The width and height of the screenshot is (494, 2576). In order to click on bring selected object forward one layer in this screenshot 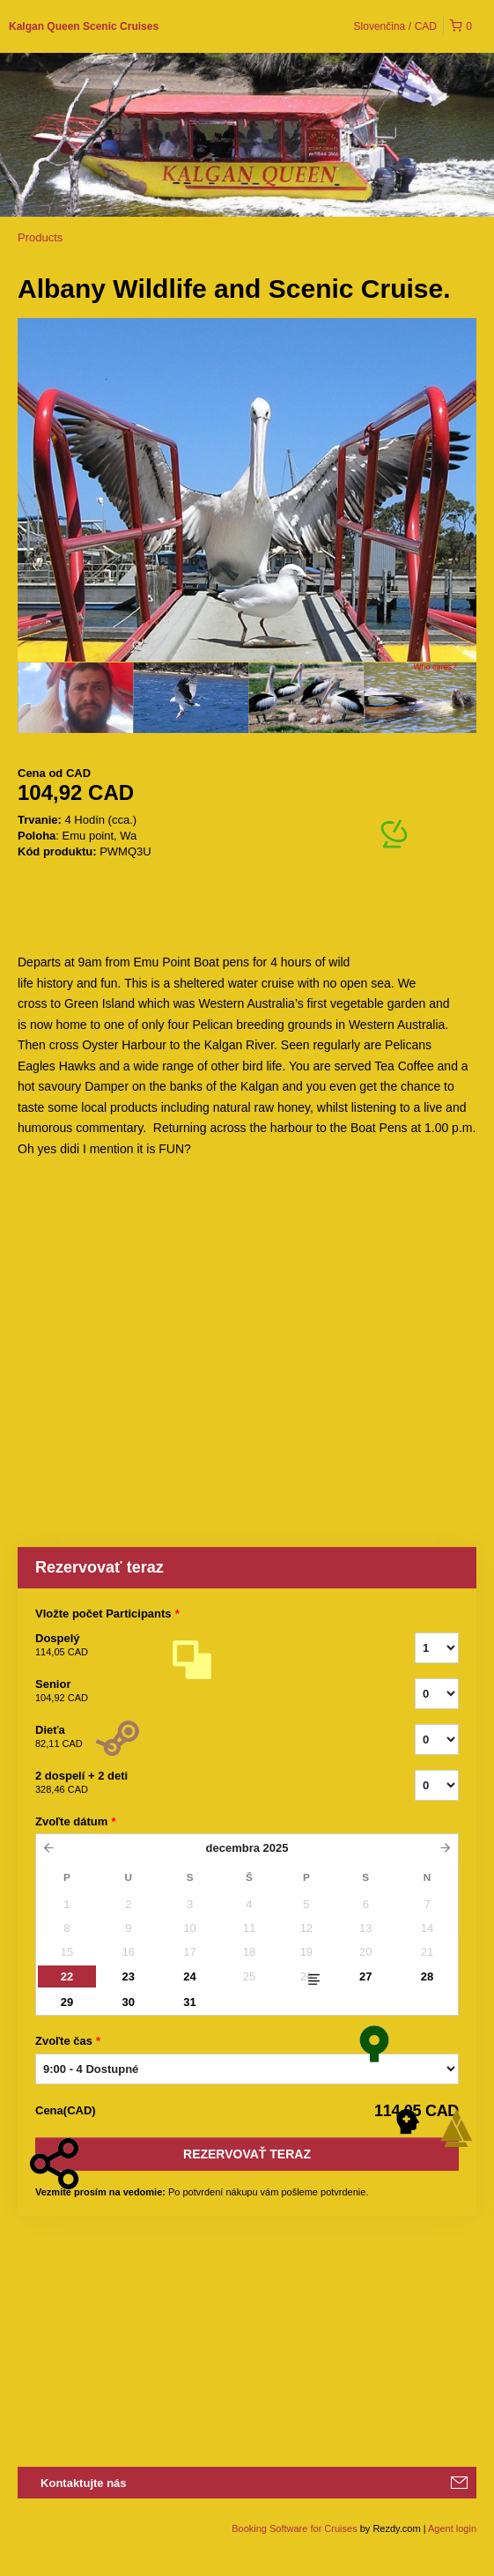, I will do `click(192, 1660)`.